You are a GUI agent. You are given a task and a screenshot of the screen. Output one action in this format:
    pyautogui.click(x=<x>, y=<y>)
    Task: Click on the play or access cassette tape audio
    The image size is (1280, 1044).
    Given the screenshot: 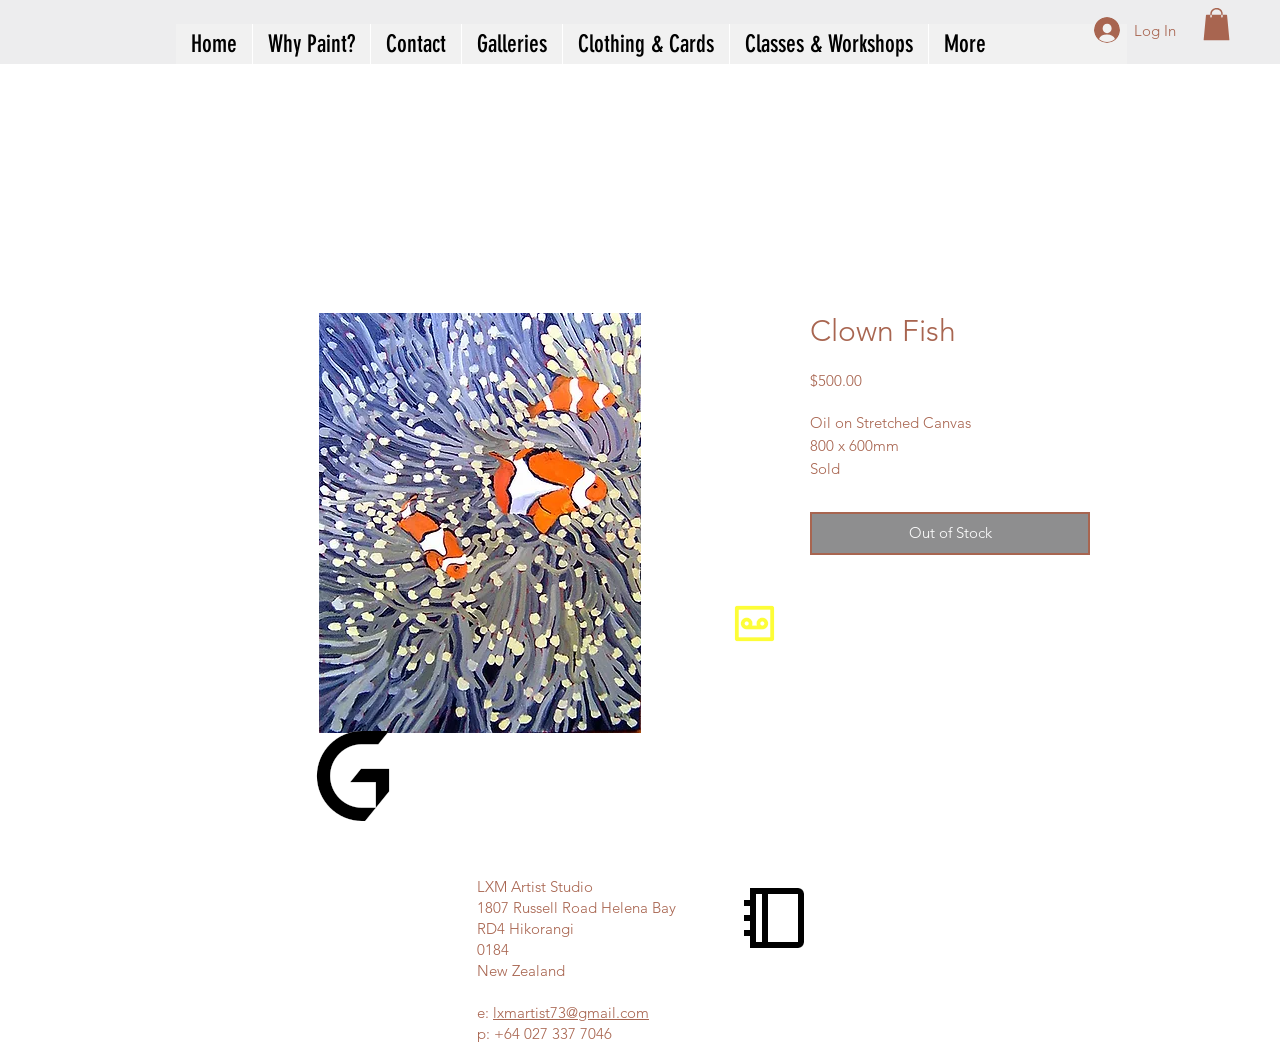 What is the action you would take?
    pyautogui.click(x=754, y=623)
    